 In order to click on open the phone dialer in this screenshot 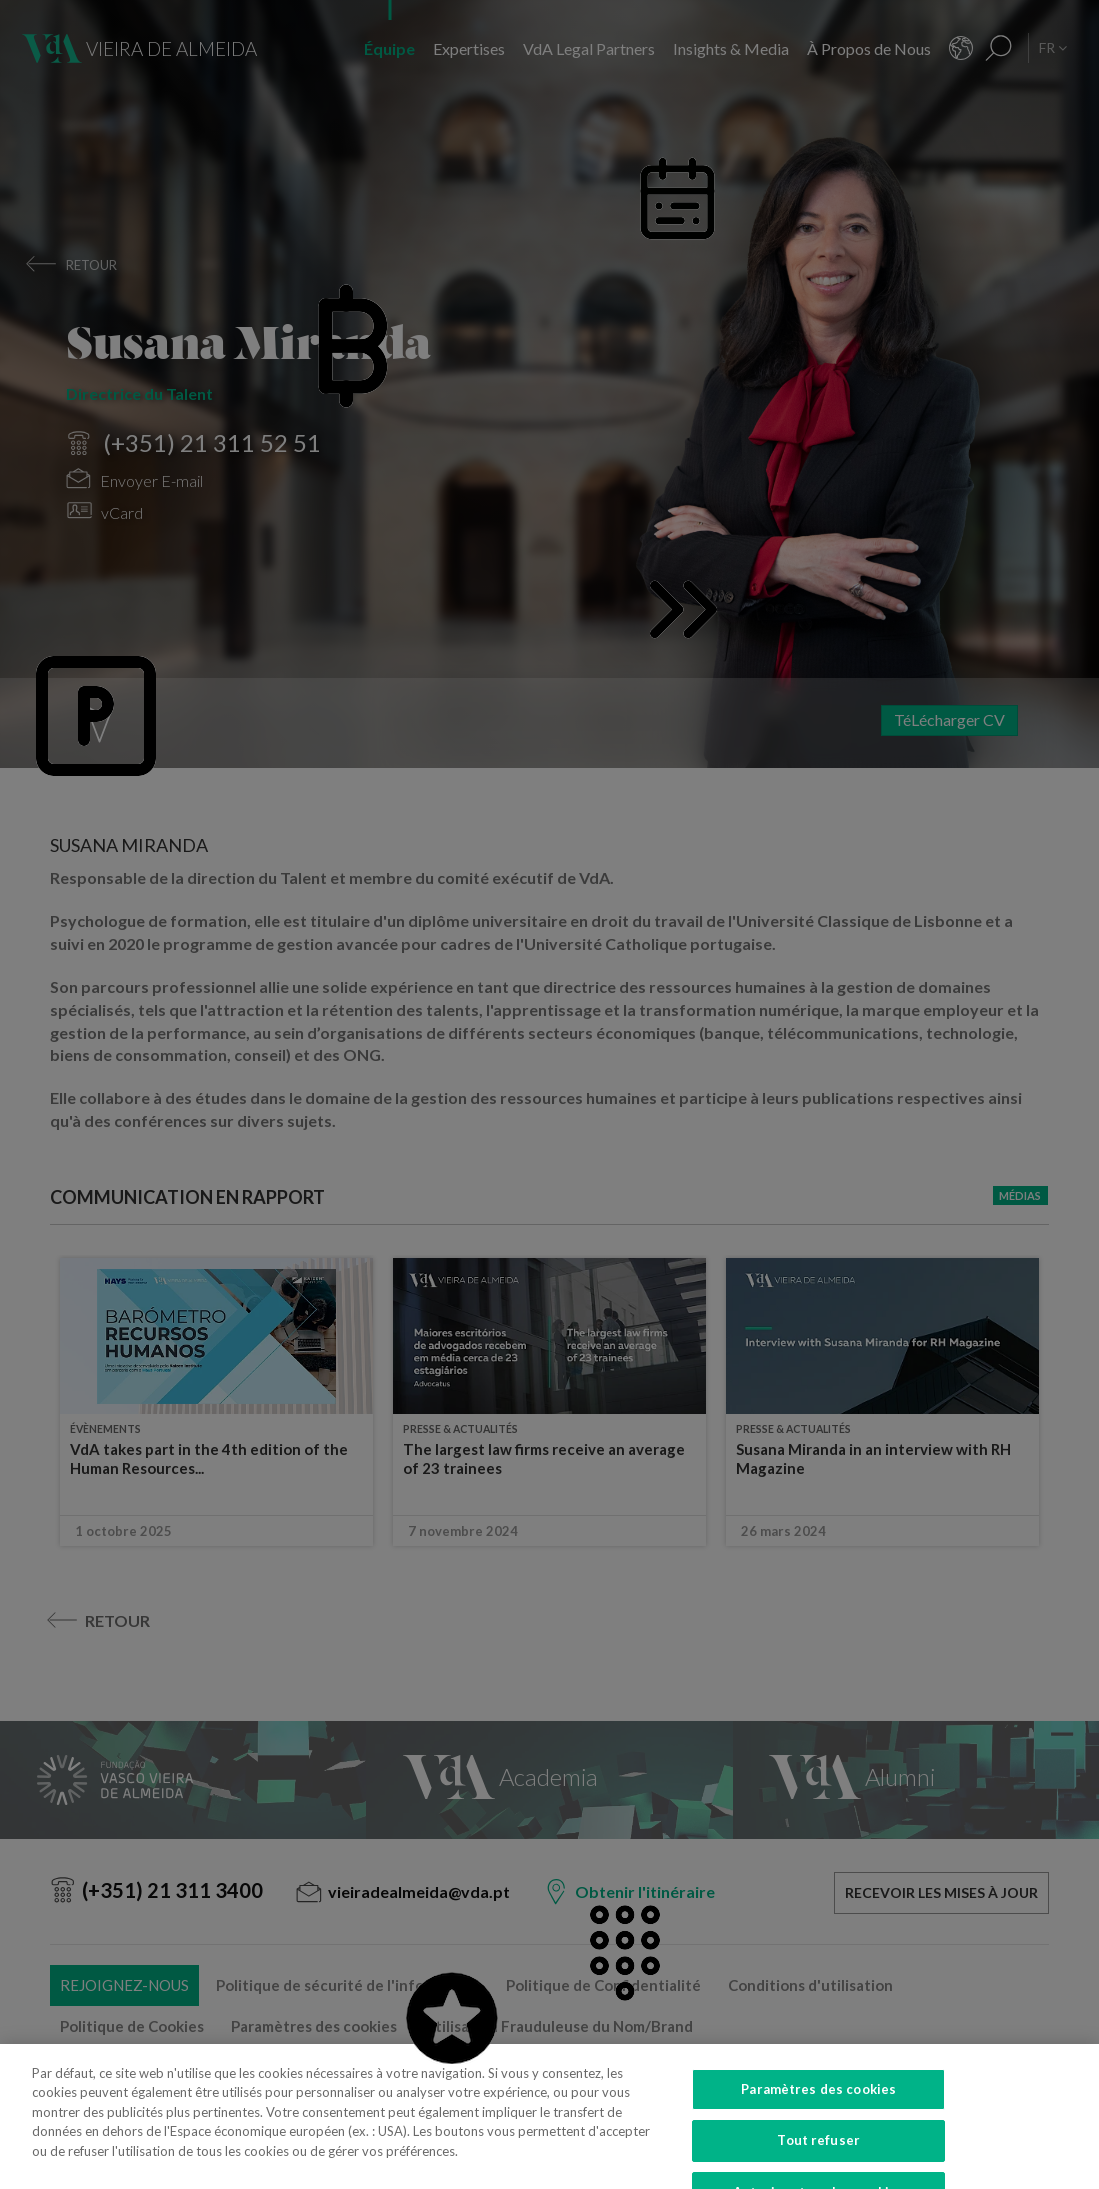, I will do `click(625, 1953)`.